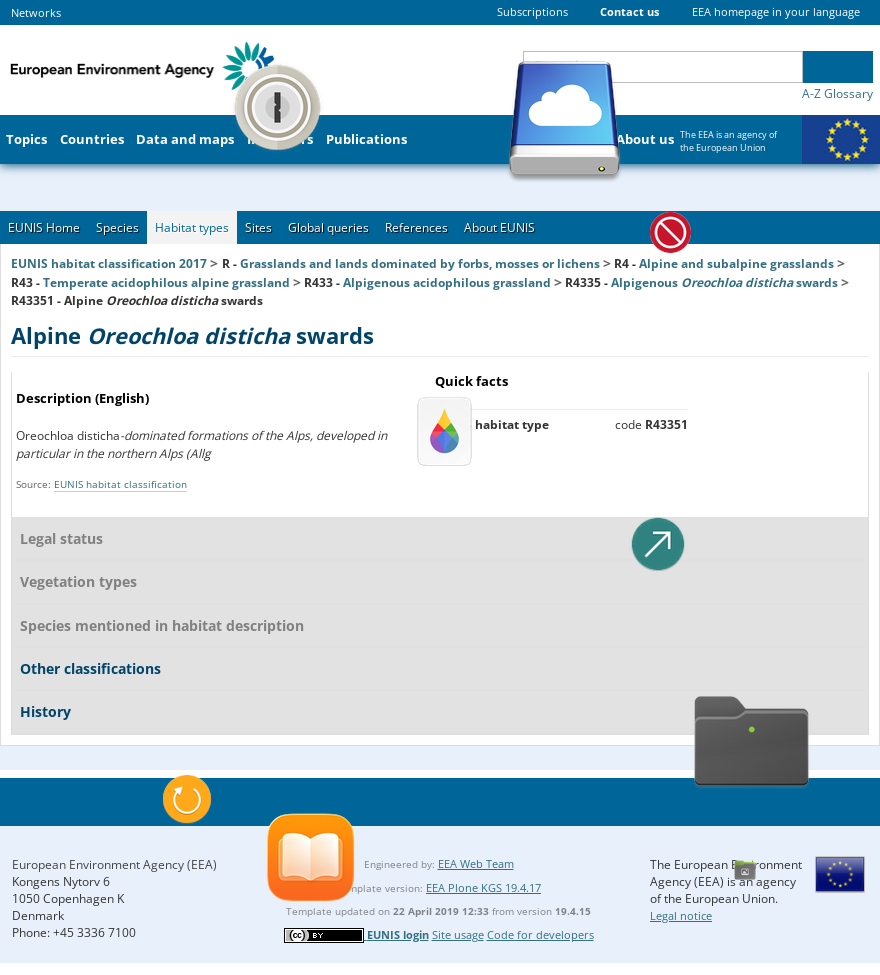 The height and width of the screenshot is (975, 880). Describe the element at coordinates (564, 121) in the screenshot. I see `access iDisk cloud storage` at that location.